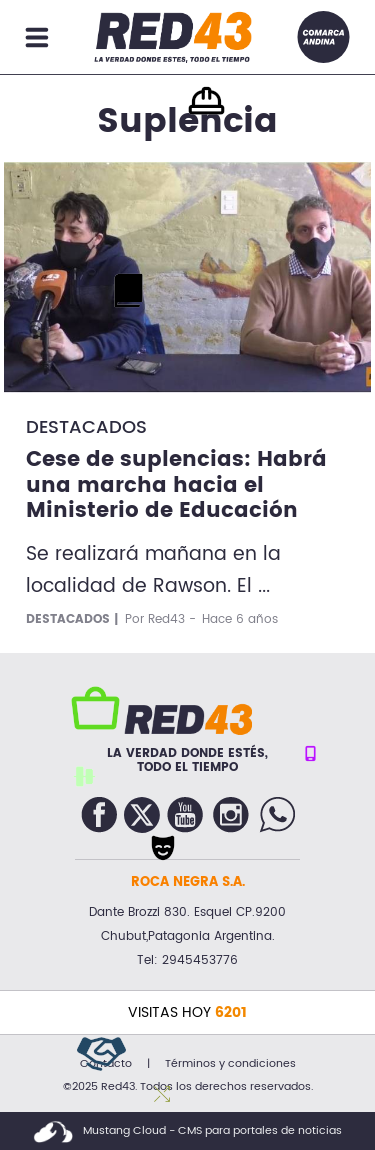 Image resolution: width=375 pixels, height=1150 pixels. What do you see at coordinates (95, 710) in the screenshot?
I see `view your shopping bag` at bounding box center [95, 710].